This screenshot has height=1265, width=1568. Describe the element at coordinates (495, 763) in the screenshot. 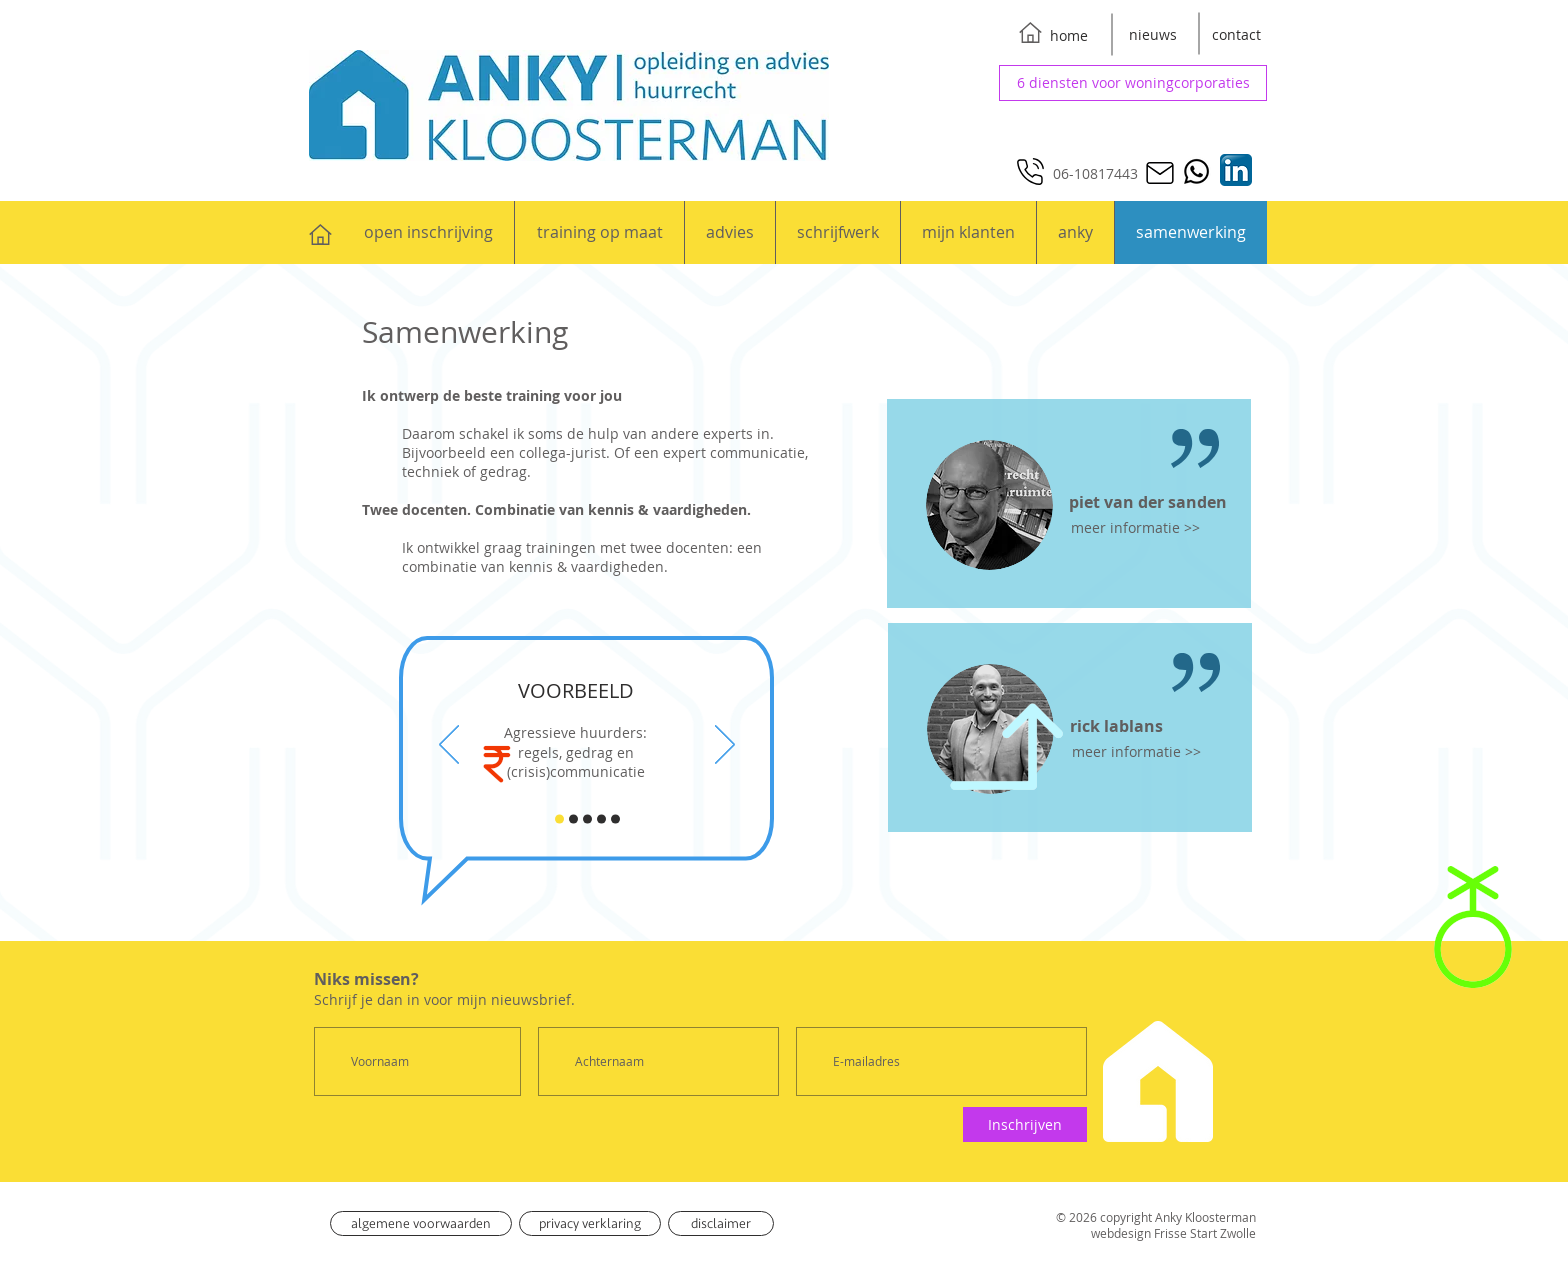

I see `view price in Indian rupees` at that location.